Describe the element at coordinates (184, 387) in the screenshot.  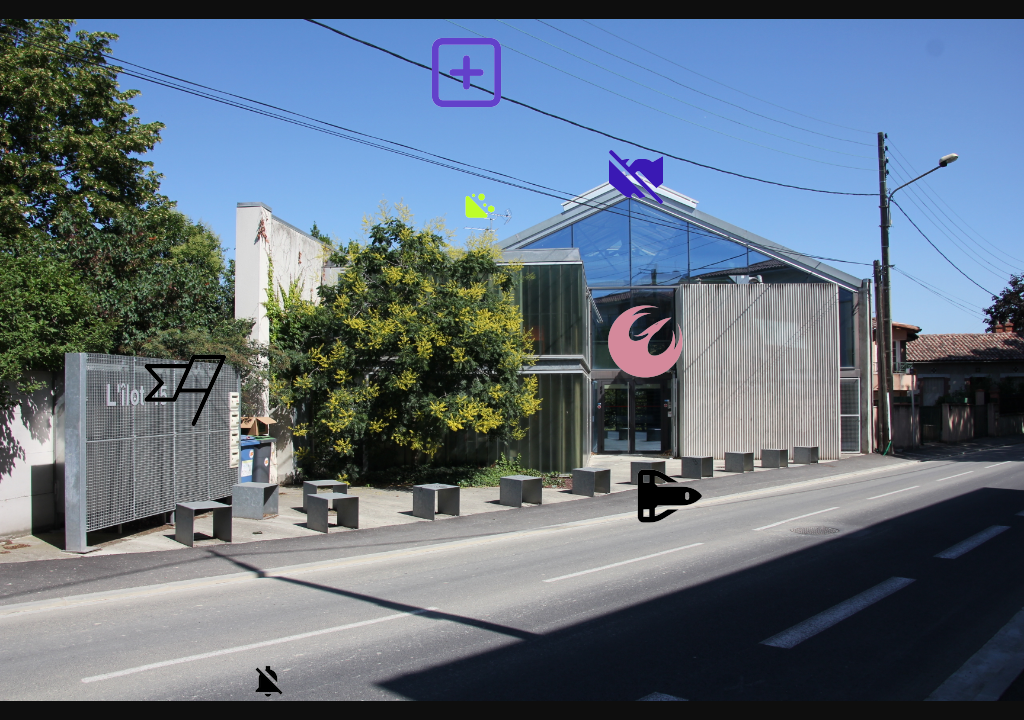
I see `flag or mark an item for follow-up` at that location.